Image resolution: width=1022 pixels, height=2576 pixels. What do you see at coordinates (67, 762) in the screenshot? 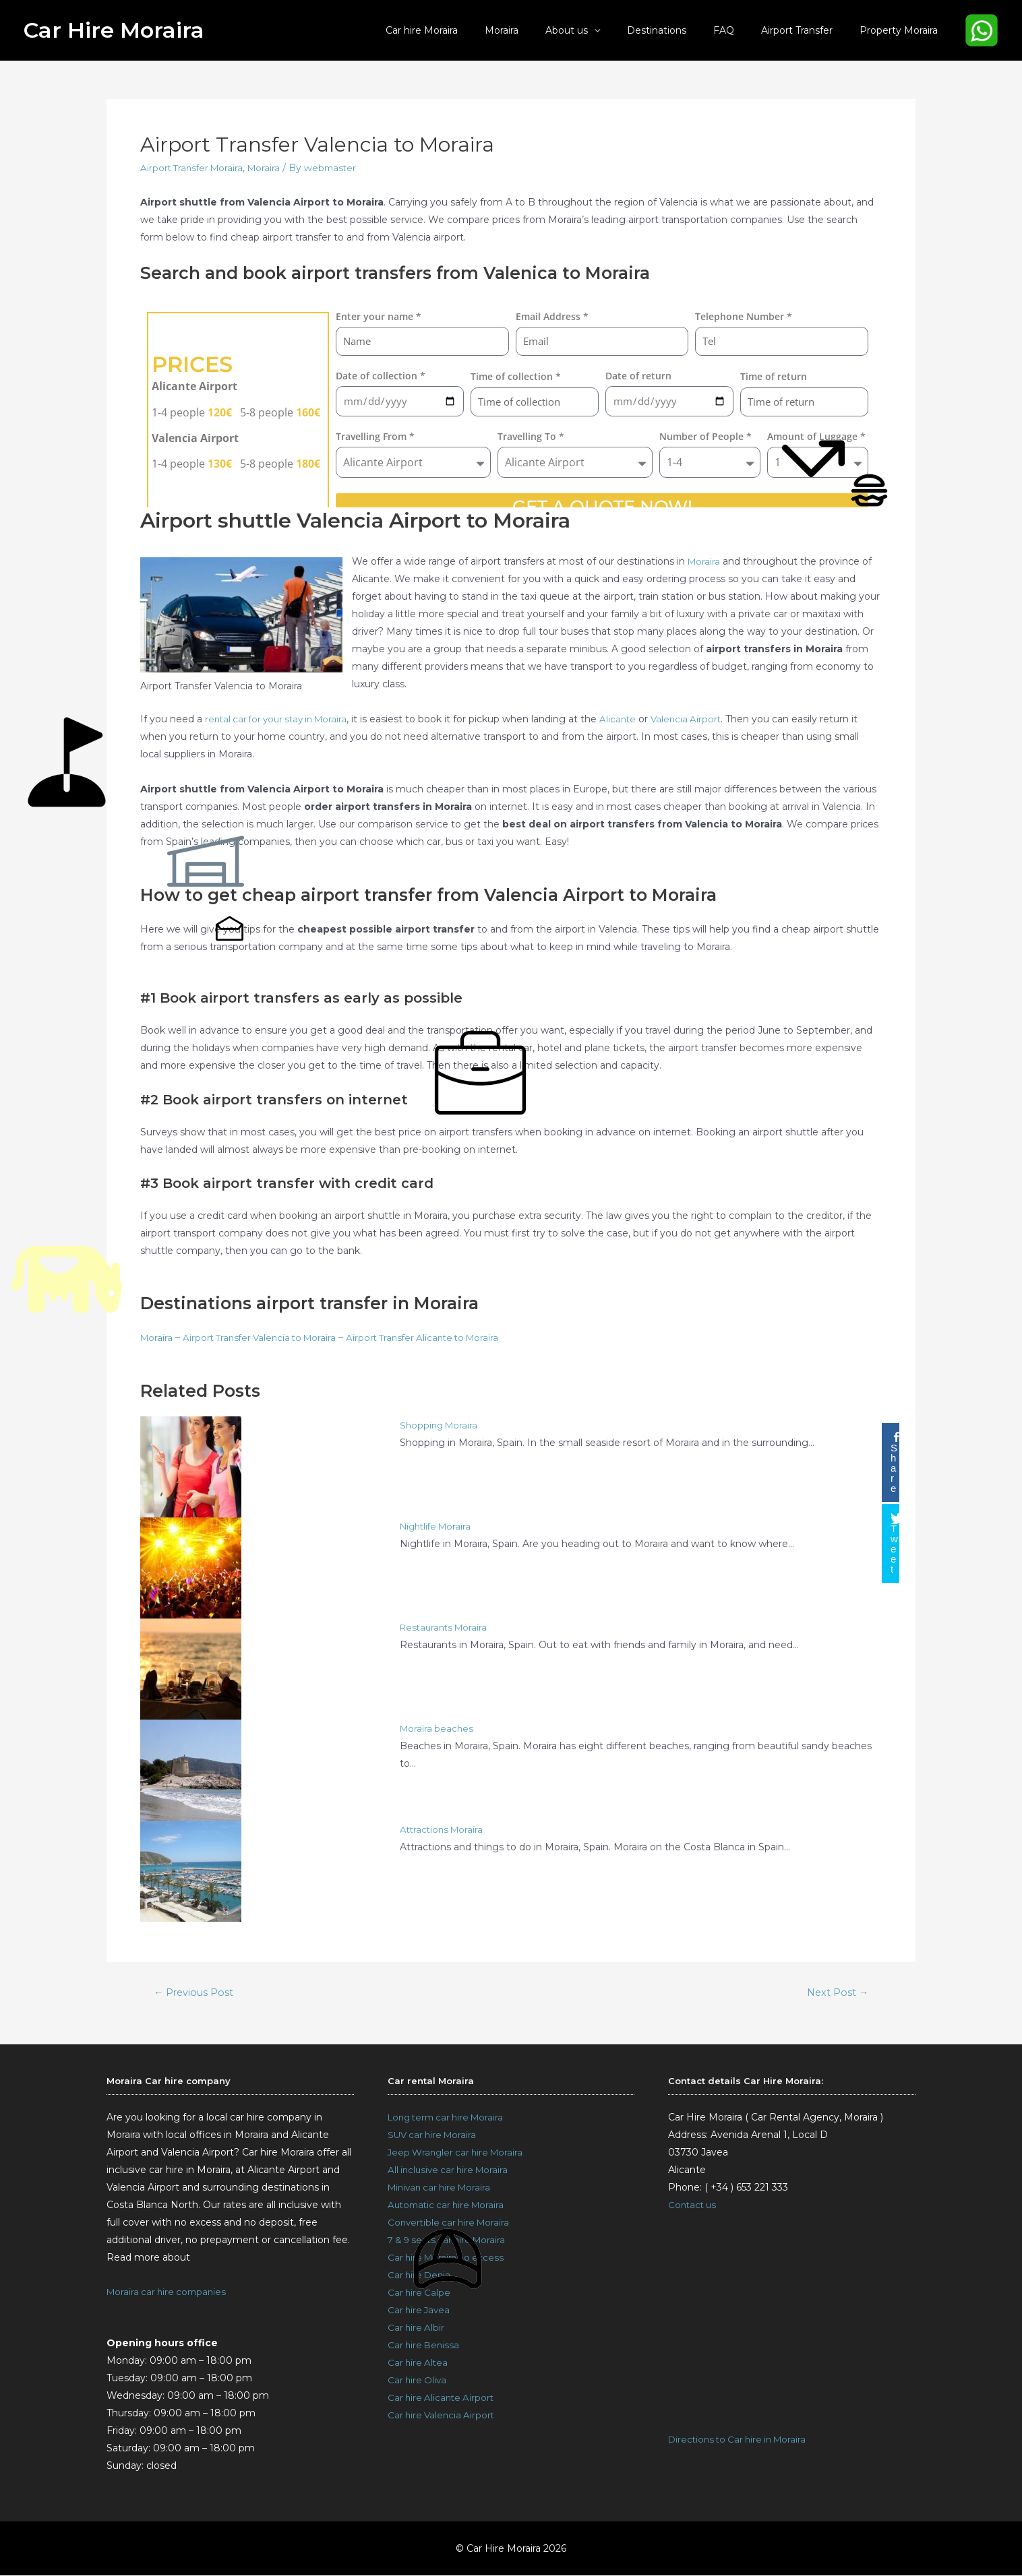
I see `view golf courses or activities` at bounding box center [67, 762].